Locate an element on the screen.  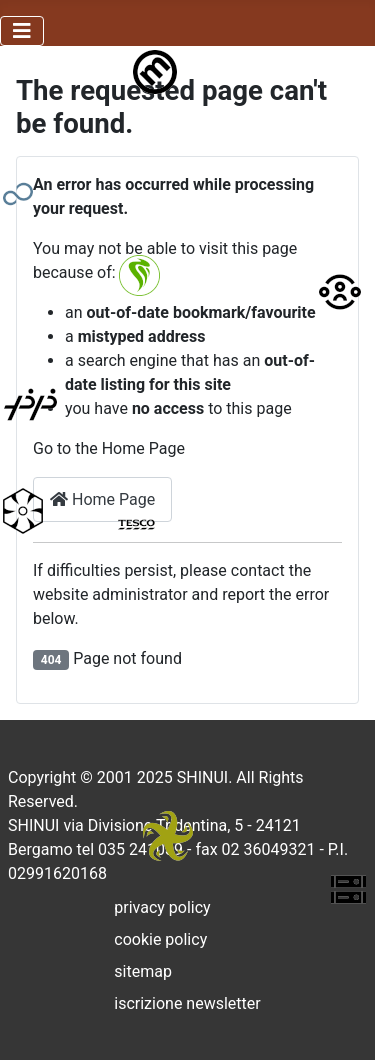
view community members is located at coordinates (340, 292).